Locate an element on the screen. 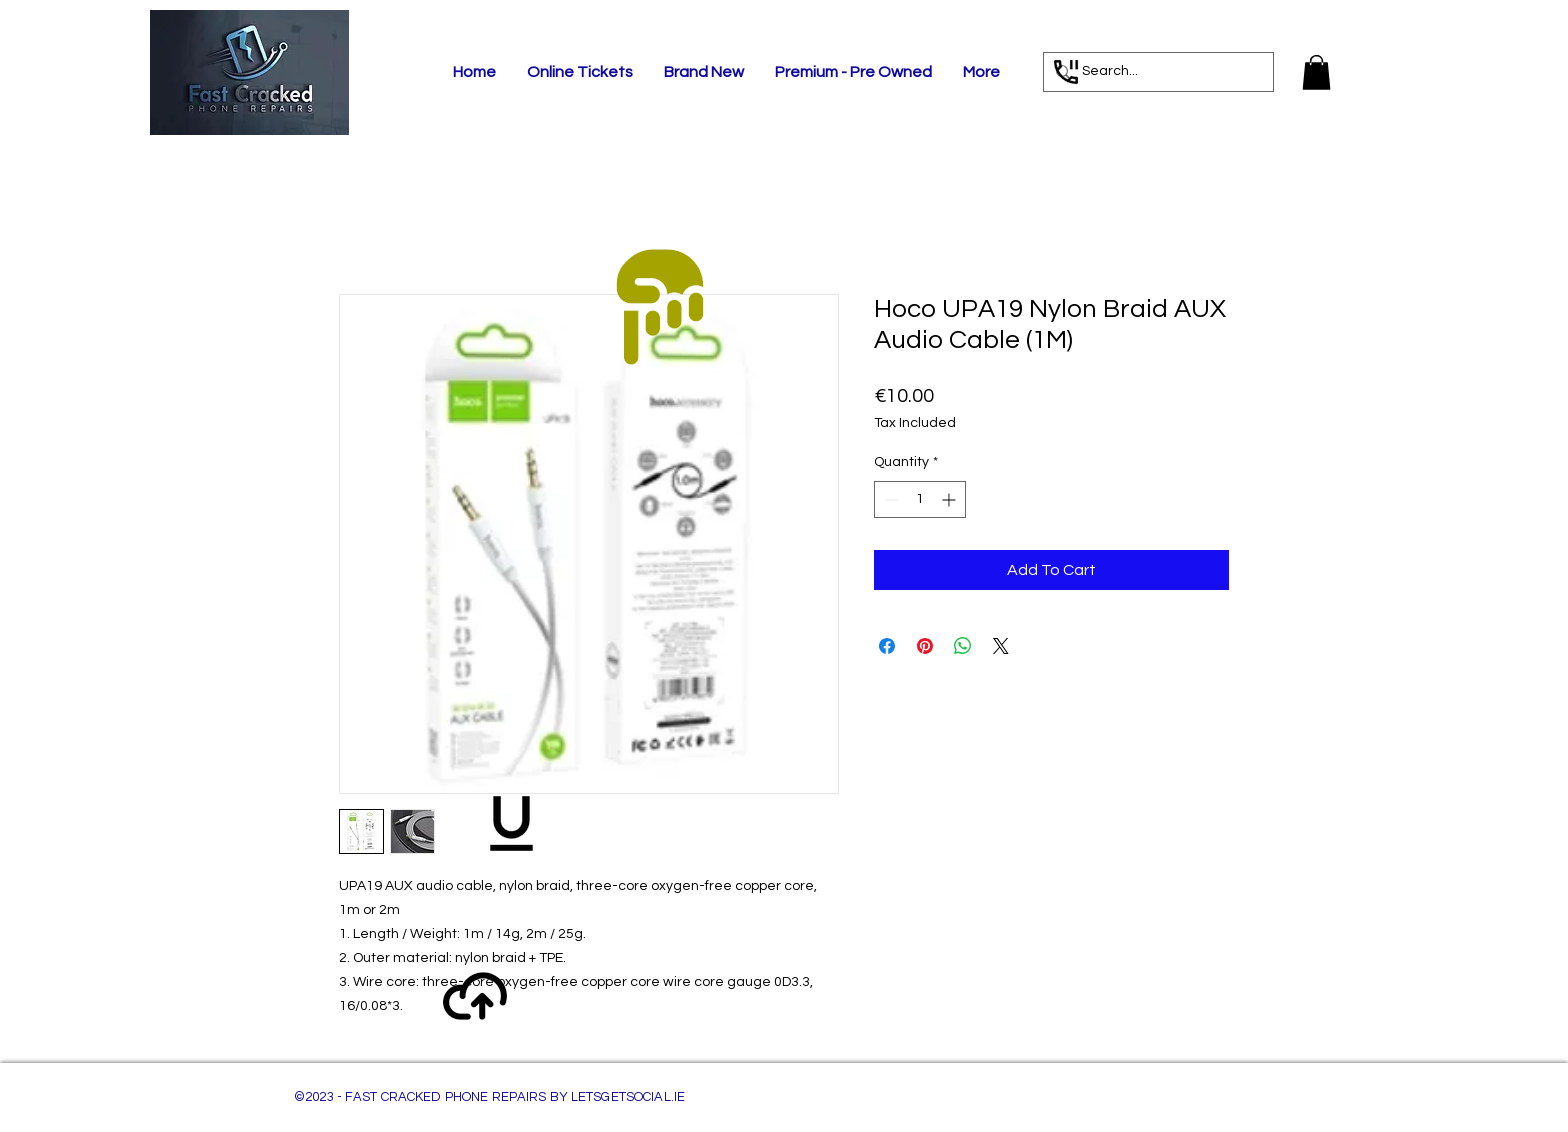 The width and height of the screenshot is (1568, 1132). scroll down or view content below is located at coordinates (660, 307).